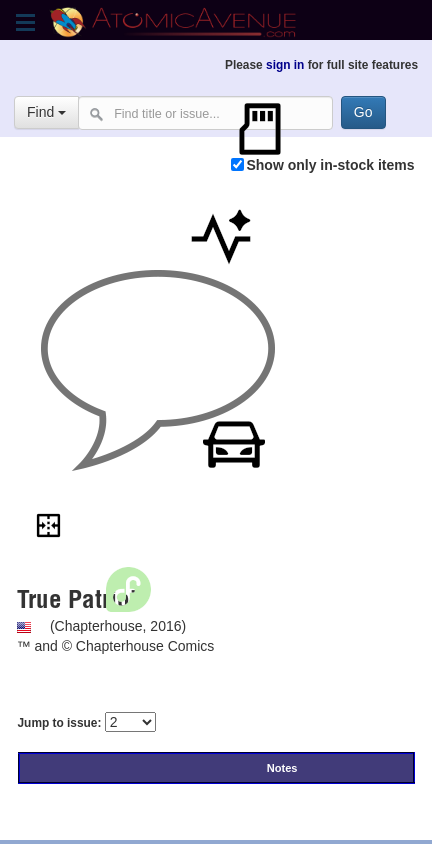 This screenshot has height=844, width=432. I want to click on access mini sd card storage, so click(260, 129).